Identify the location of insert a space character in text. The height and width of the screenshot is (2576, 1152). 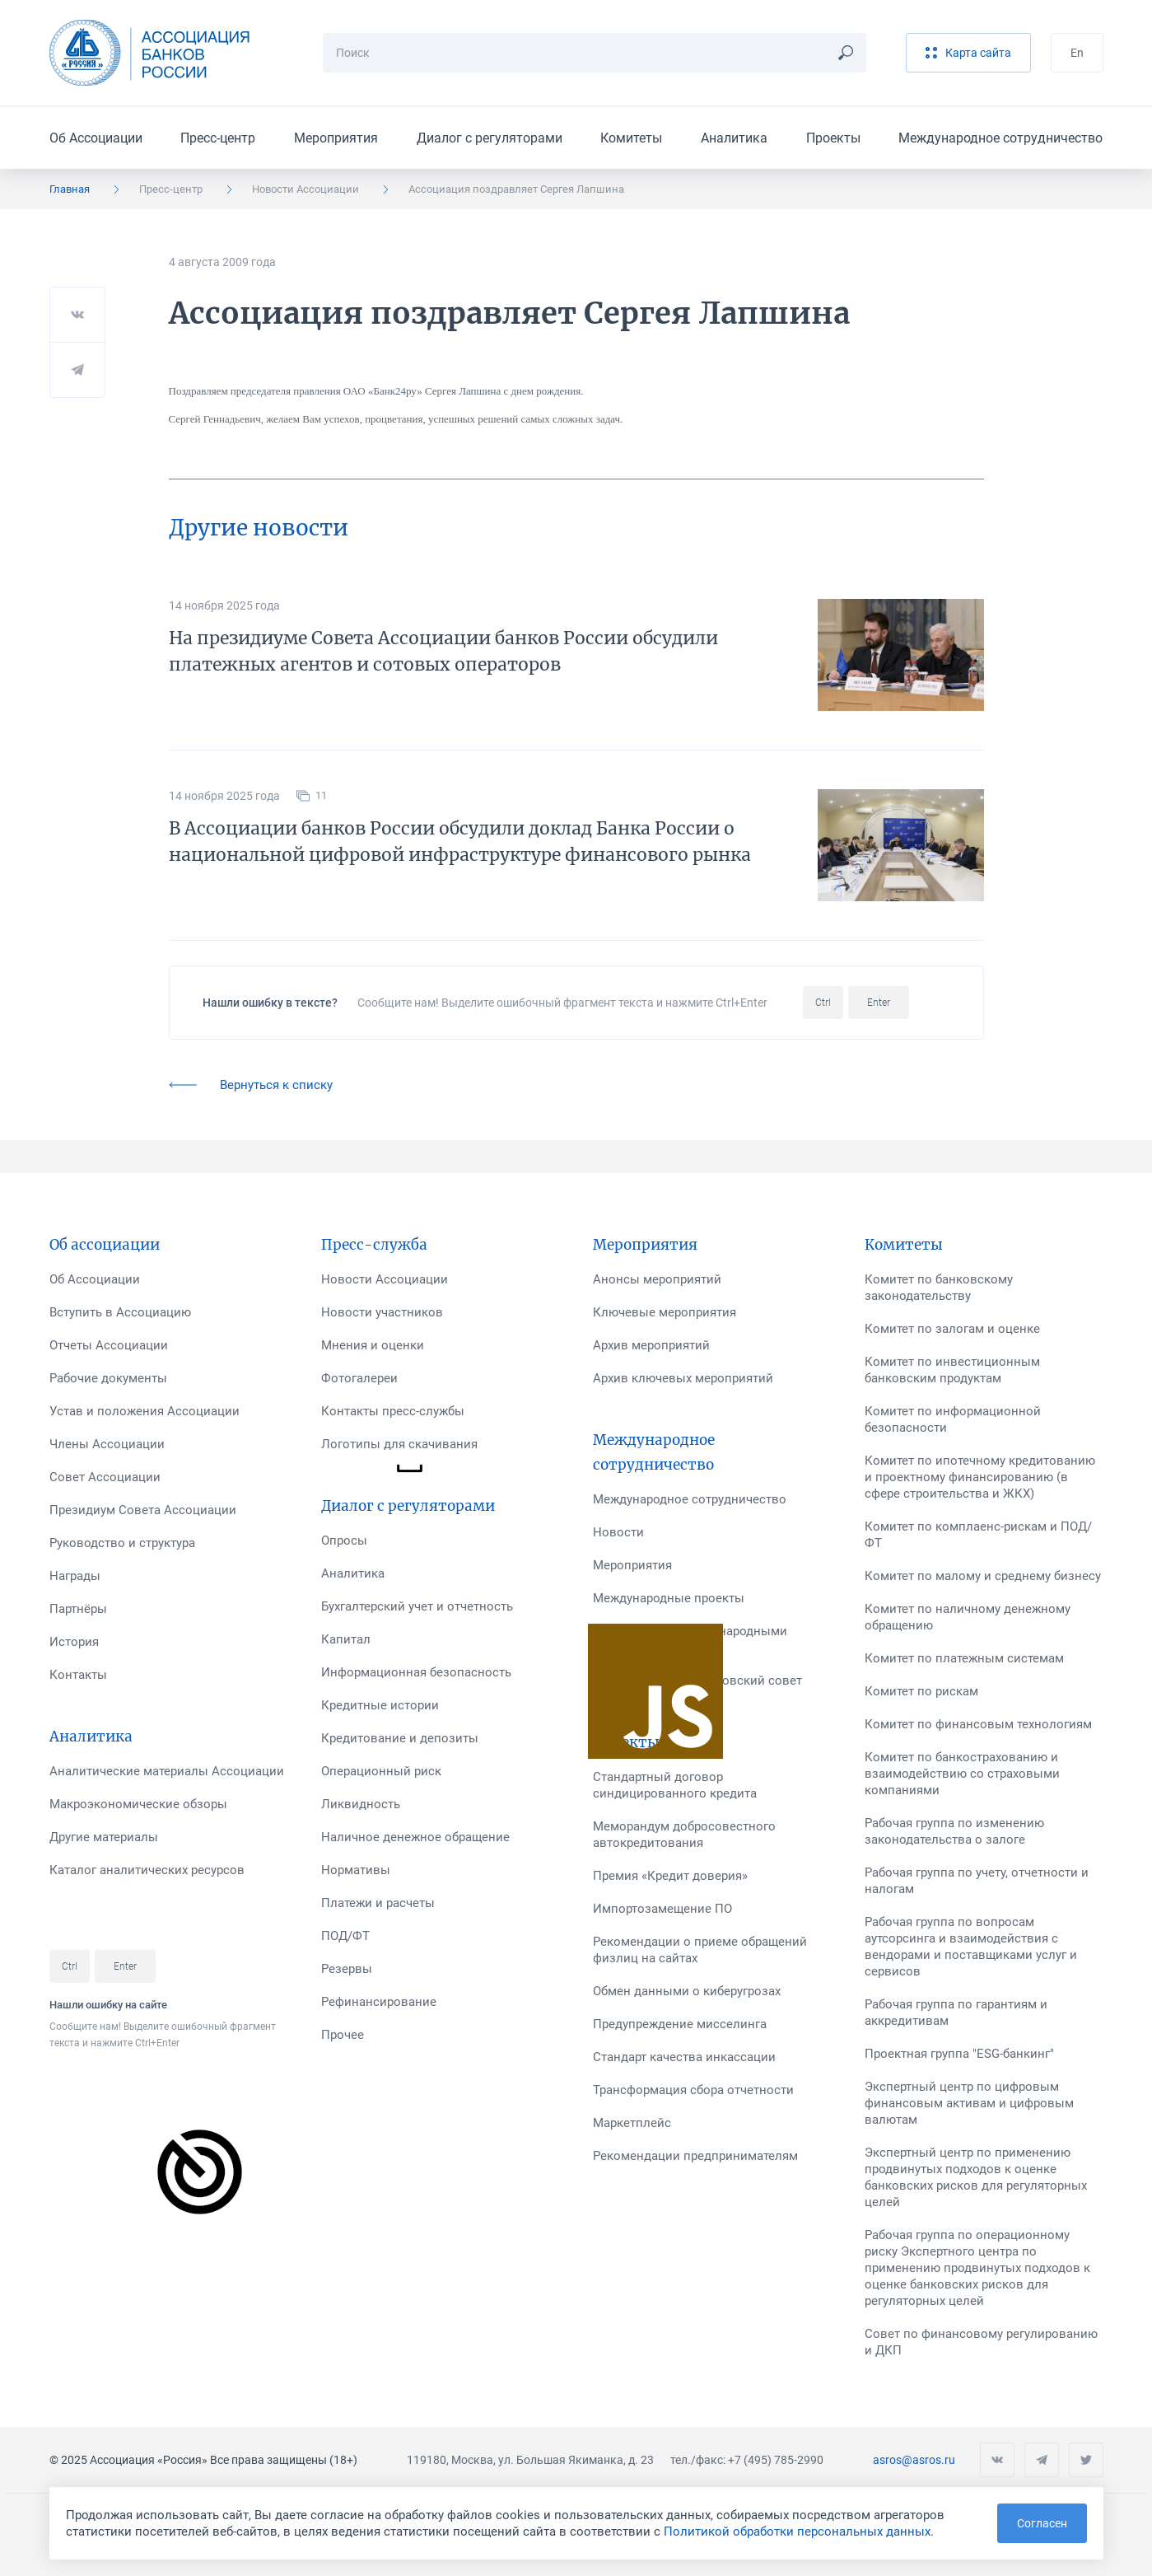
(409, 1468).